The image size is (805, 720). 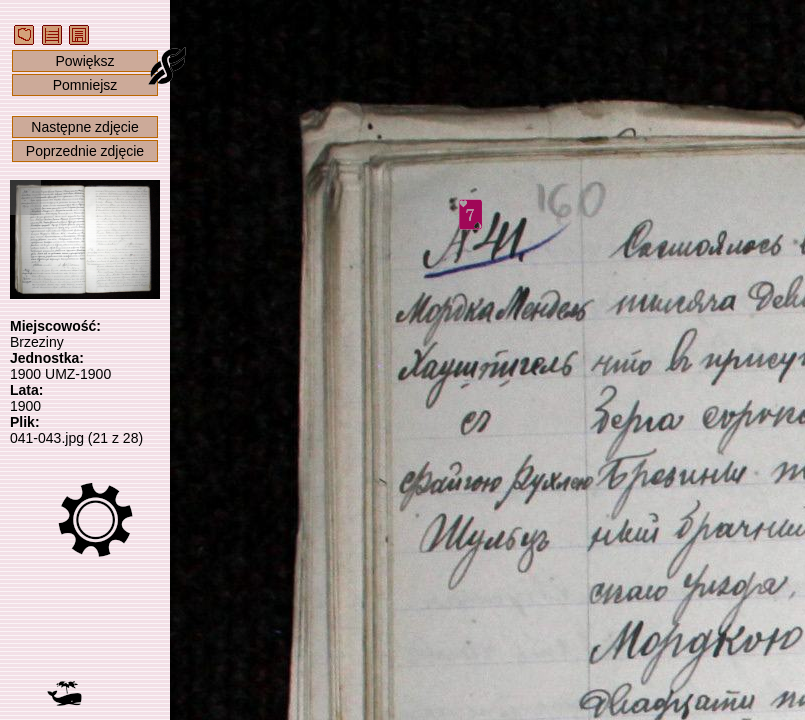 I want to click on ocean wildlife or marine life category, so click(x=64, y=693).